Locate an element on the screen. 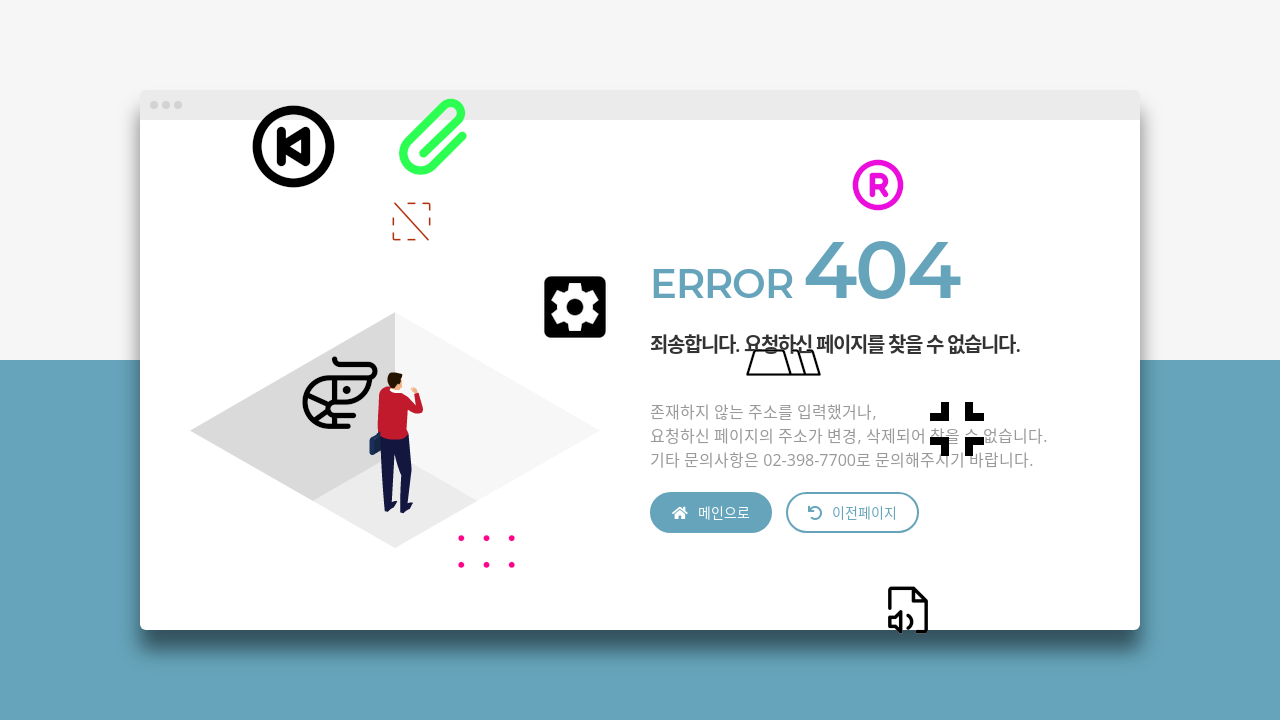  attach a file to your message is located at coordinates (435, 136).